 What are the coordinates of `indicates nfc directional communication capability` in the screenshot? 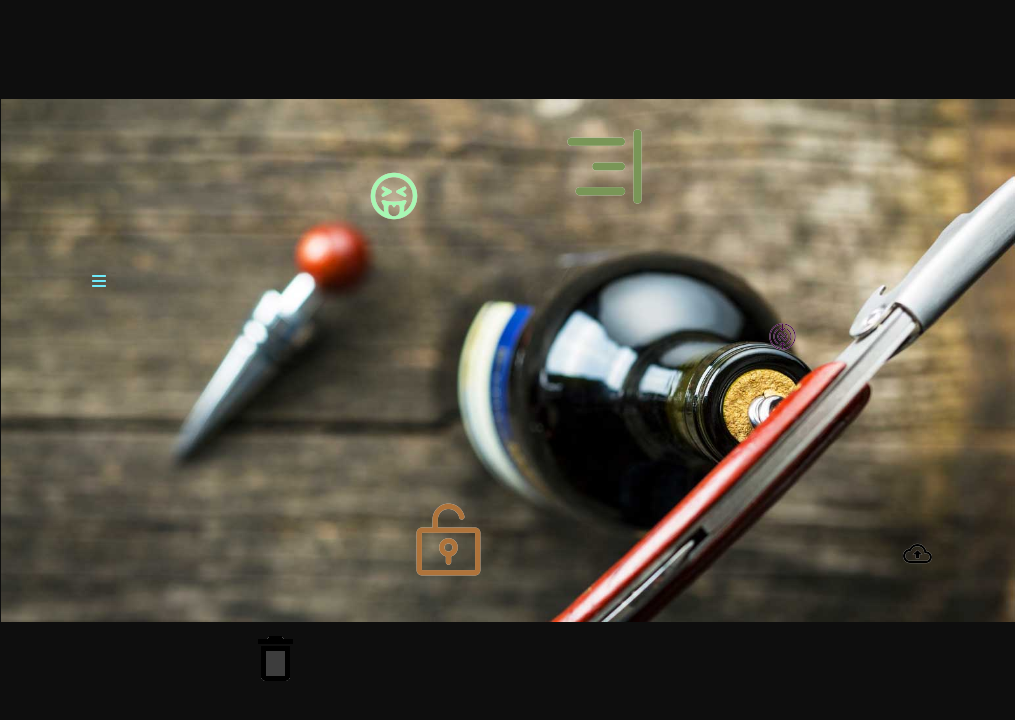 It's located at (782, 336).